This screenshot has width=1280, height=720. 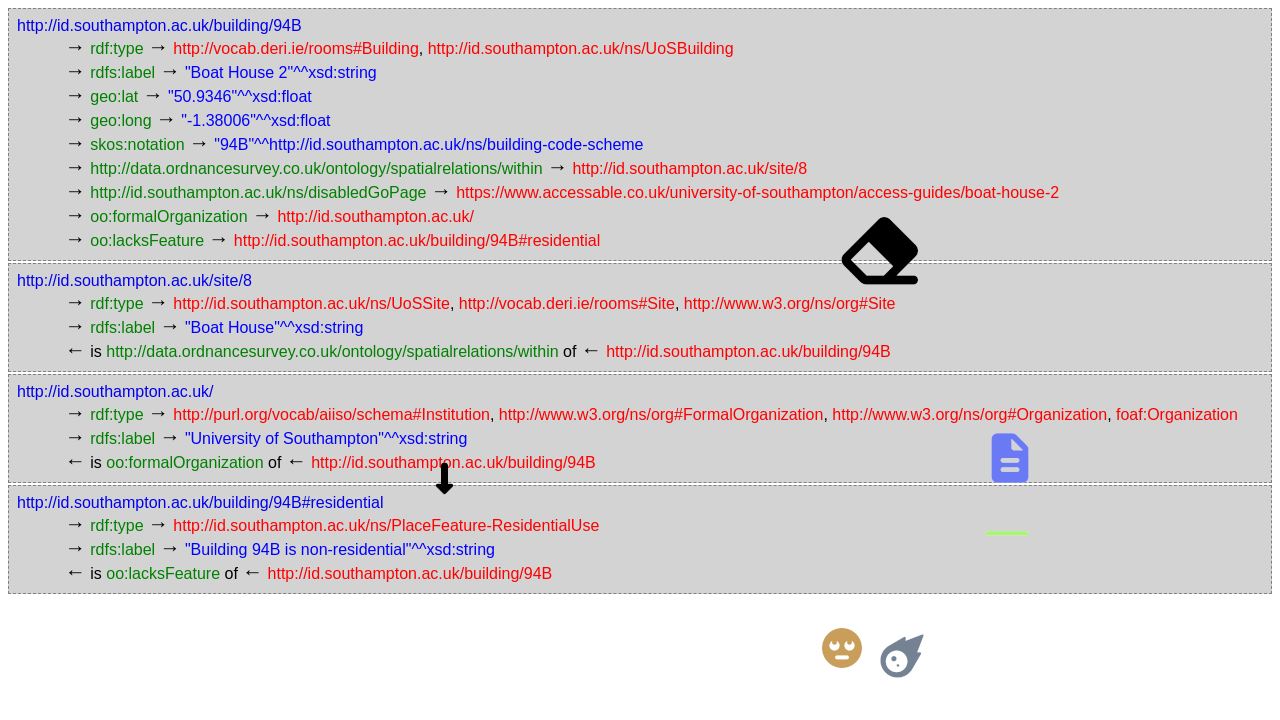 I want to click on scroll down or view more content, so click(x=444, y=478).